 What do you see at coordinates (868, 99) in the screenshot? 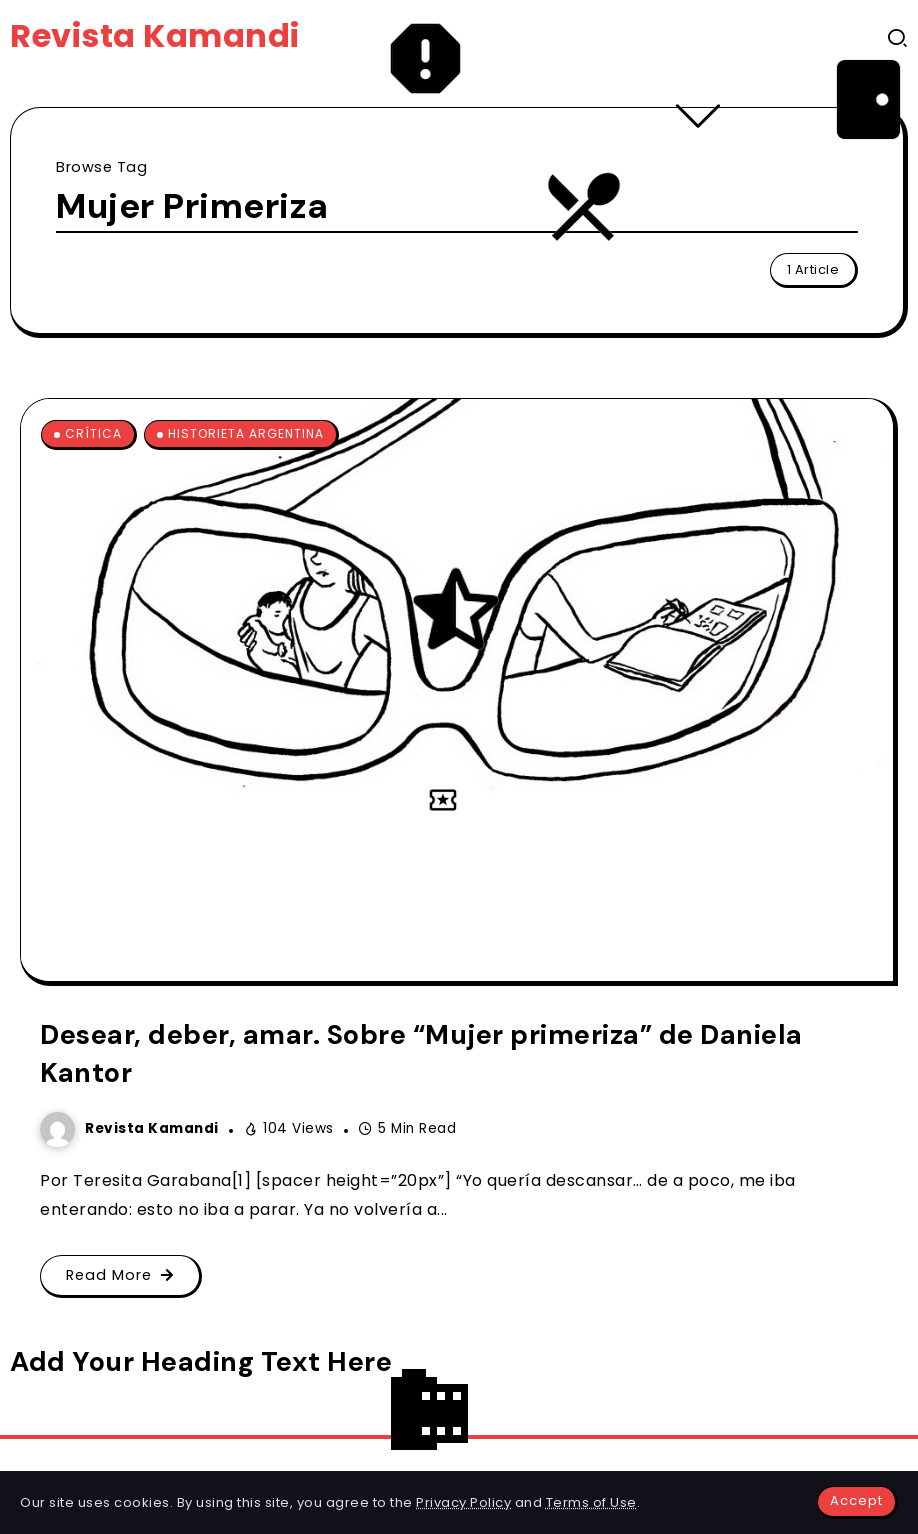
I see `door sensor status indicator` at bounding box center [868, 99].